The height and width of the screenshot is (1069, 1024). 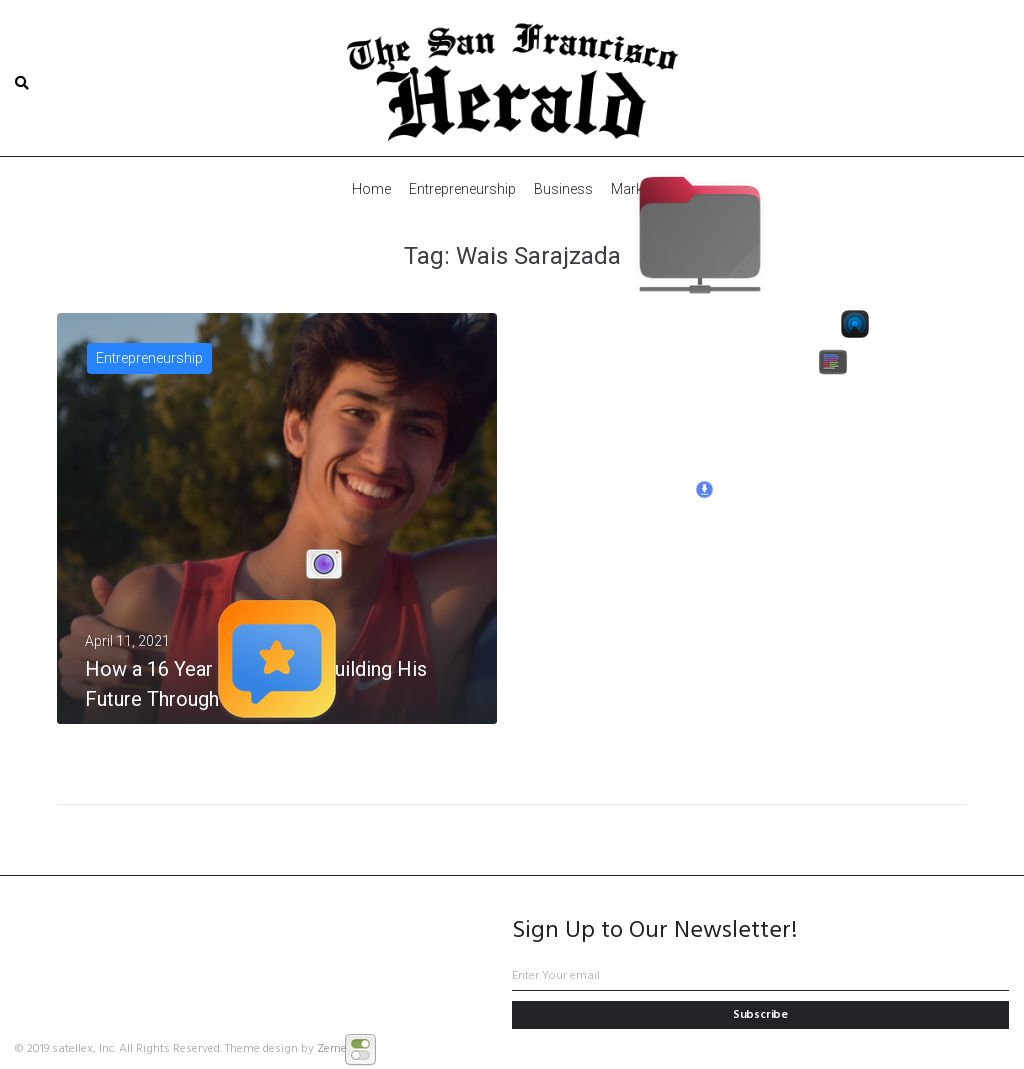 I want to click on indicates a downloaded file or completed download, so click(x=704, y=489).